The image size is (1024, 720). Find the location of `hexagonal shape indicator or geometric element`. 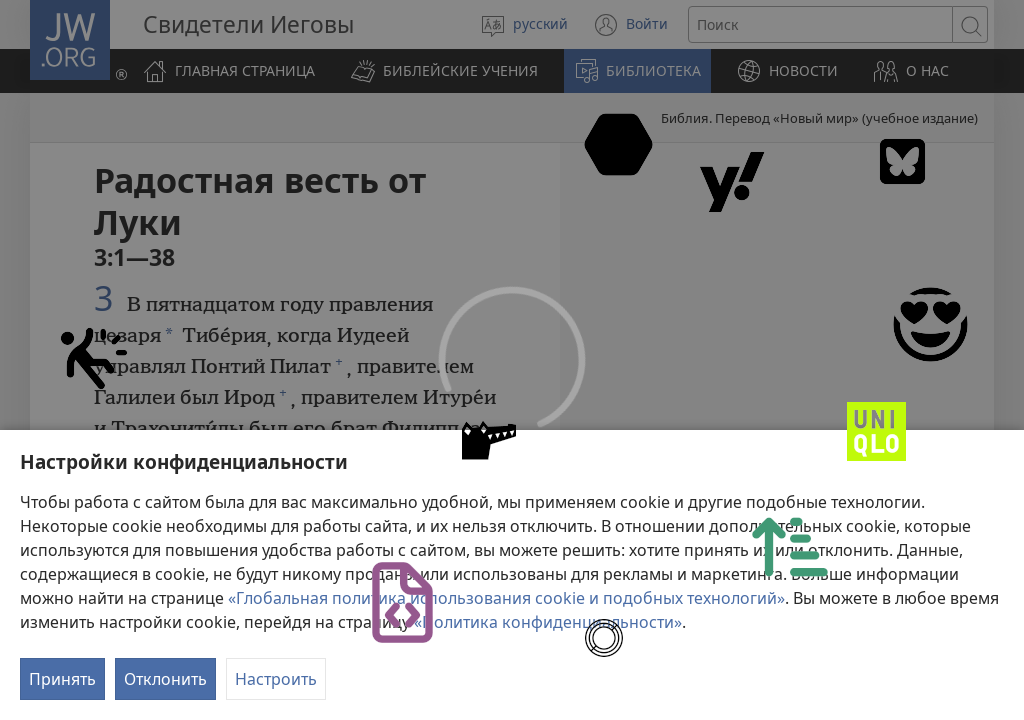

hexagonal shape indicator or geometric element is located at coordinates (618, 144).